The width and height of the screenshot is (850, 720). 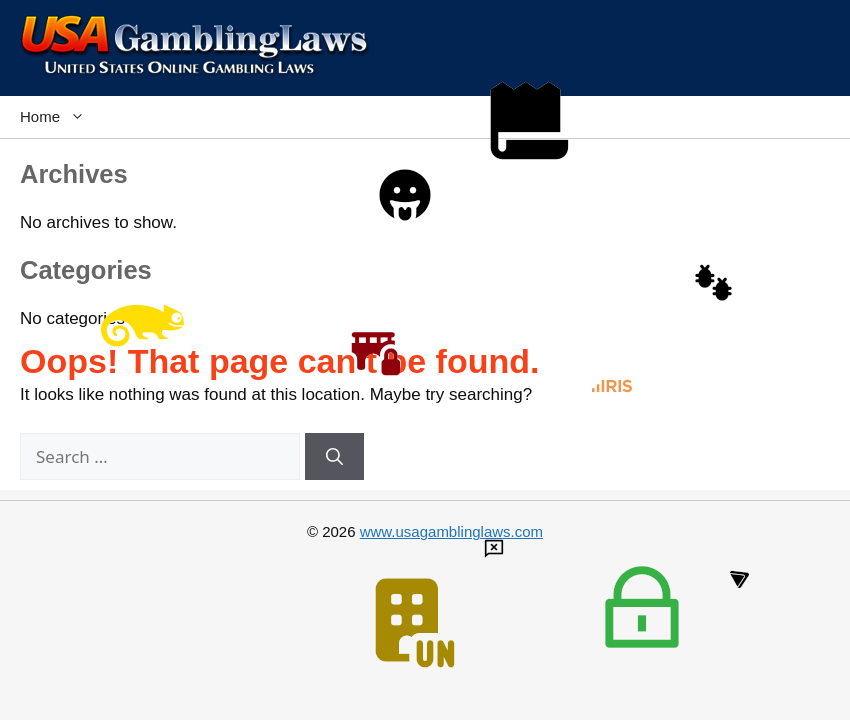 What do you see at coordinates (494, 548) in the screenshot?
I see `delete a conversation` at bounding box center [494, 548].